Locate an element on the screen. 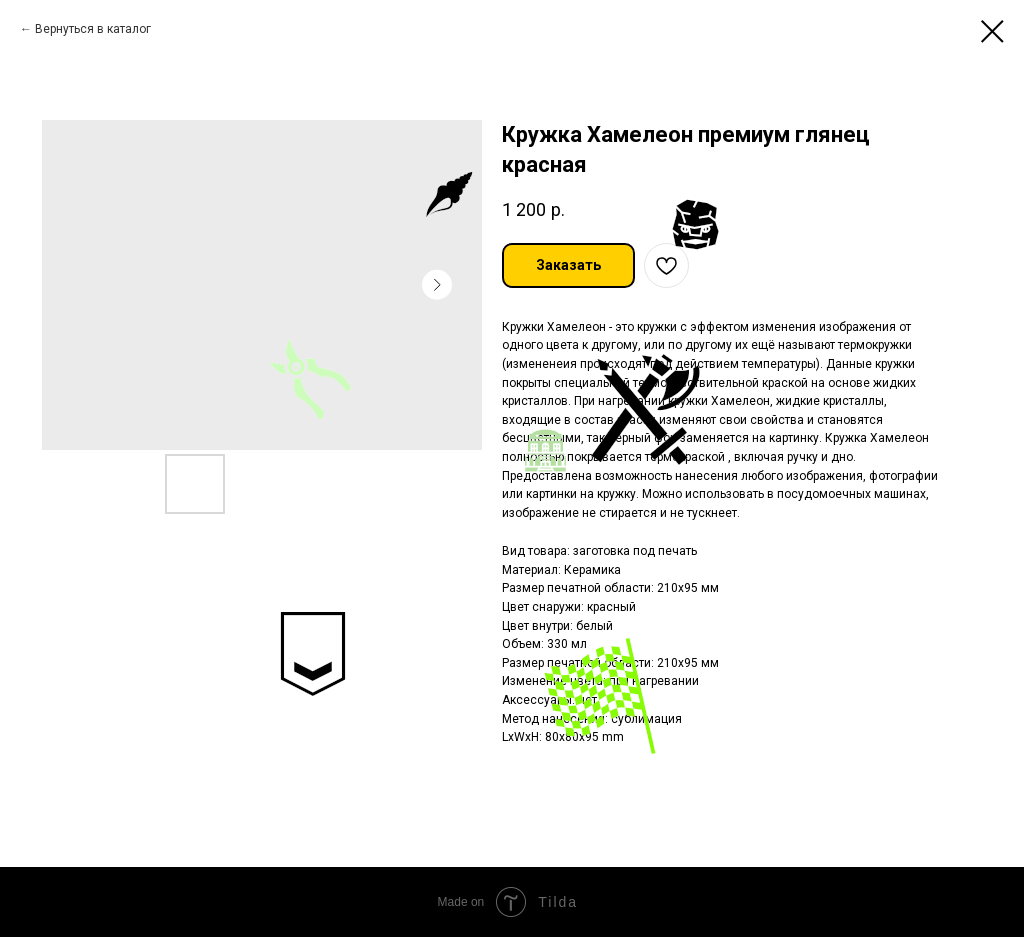  select golem character or unit is located at coordinates (695, 224).